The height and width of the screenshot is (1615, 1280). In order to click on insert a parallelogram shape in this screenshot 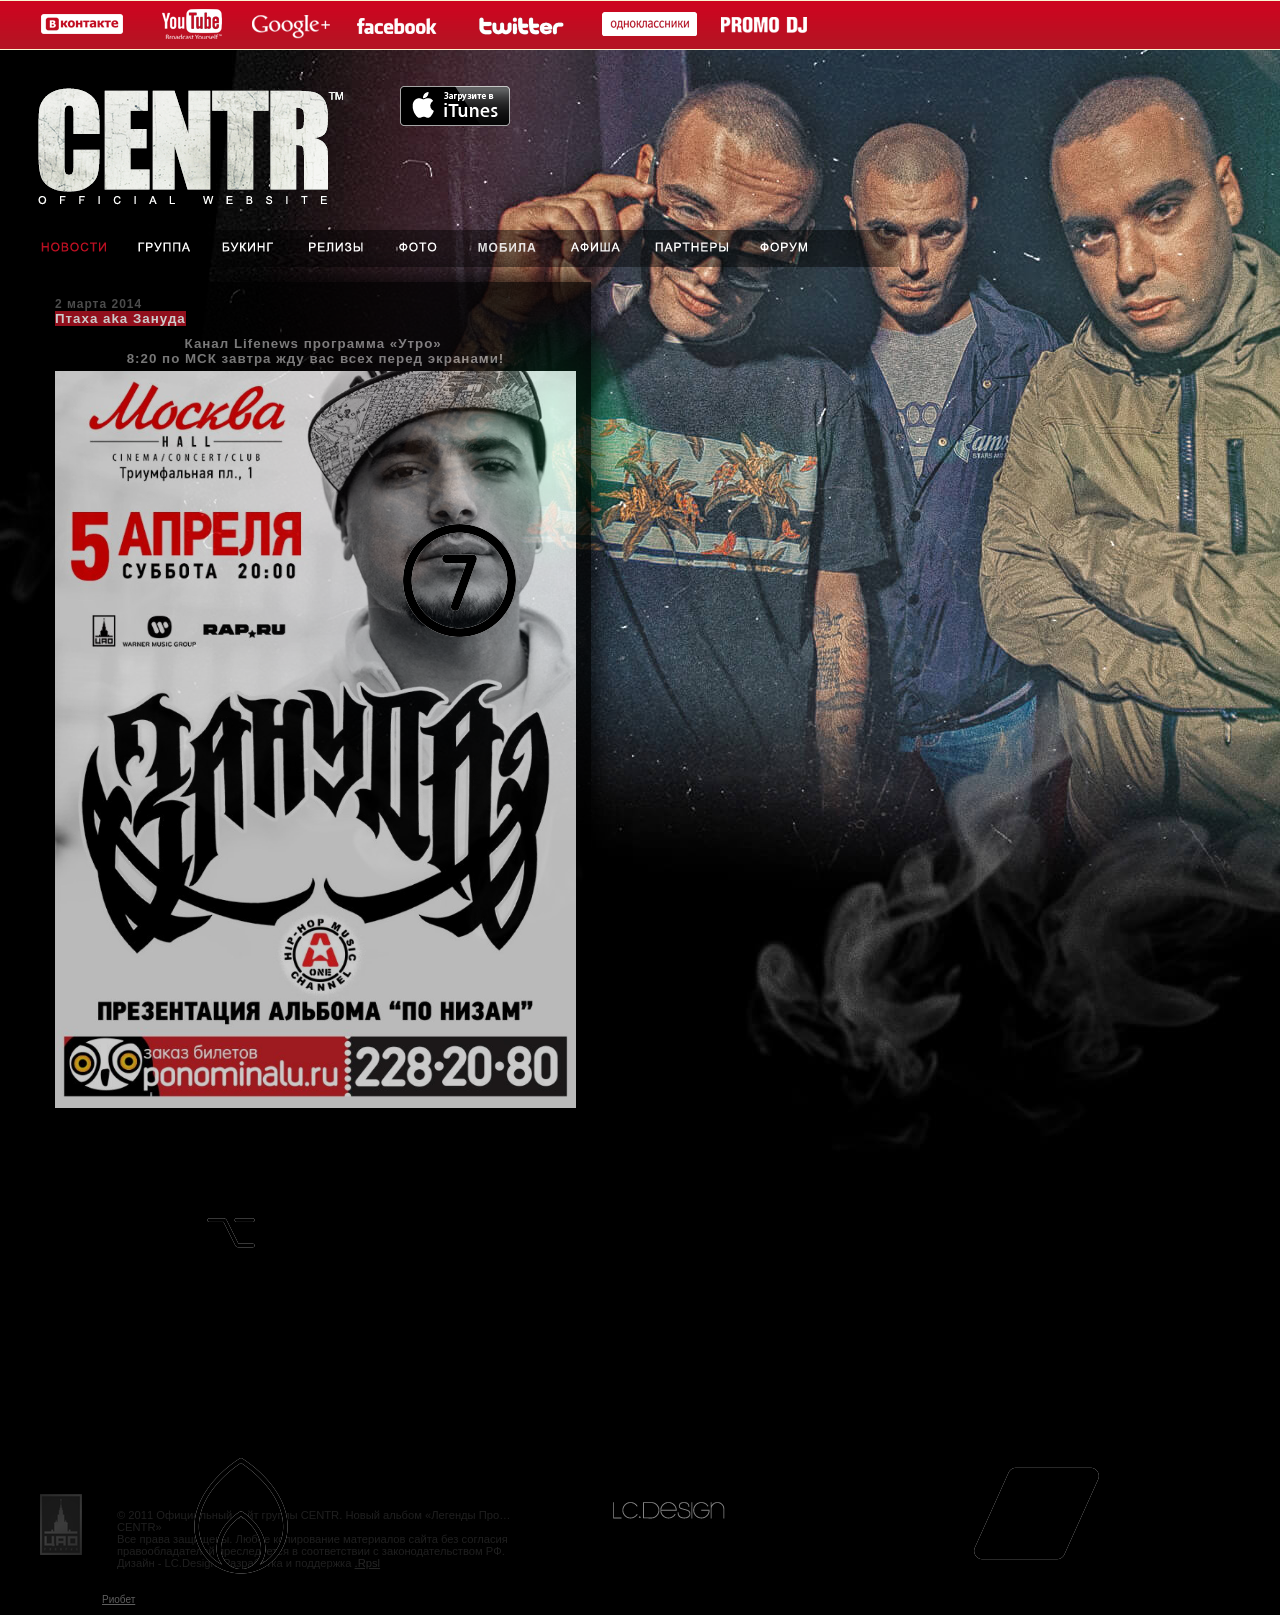, I will do `click(1036, 1513)`.